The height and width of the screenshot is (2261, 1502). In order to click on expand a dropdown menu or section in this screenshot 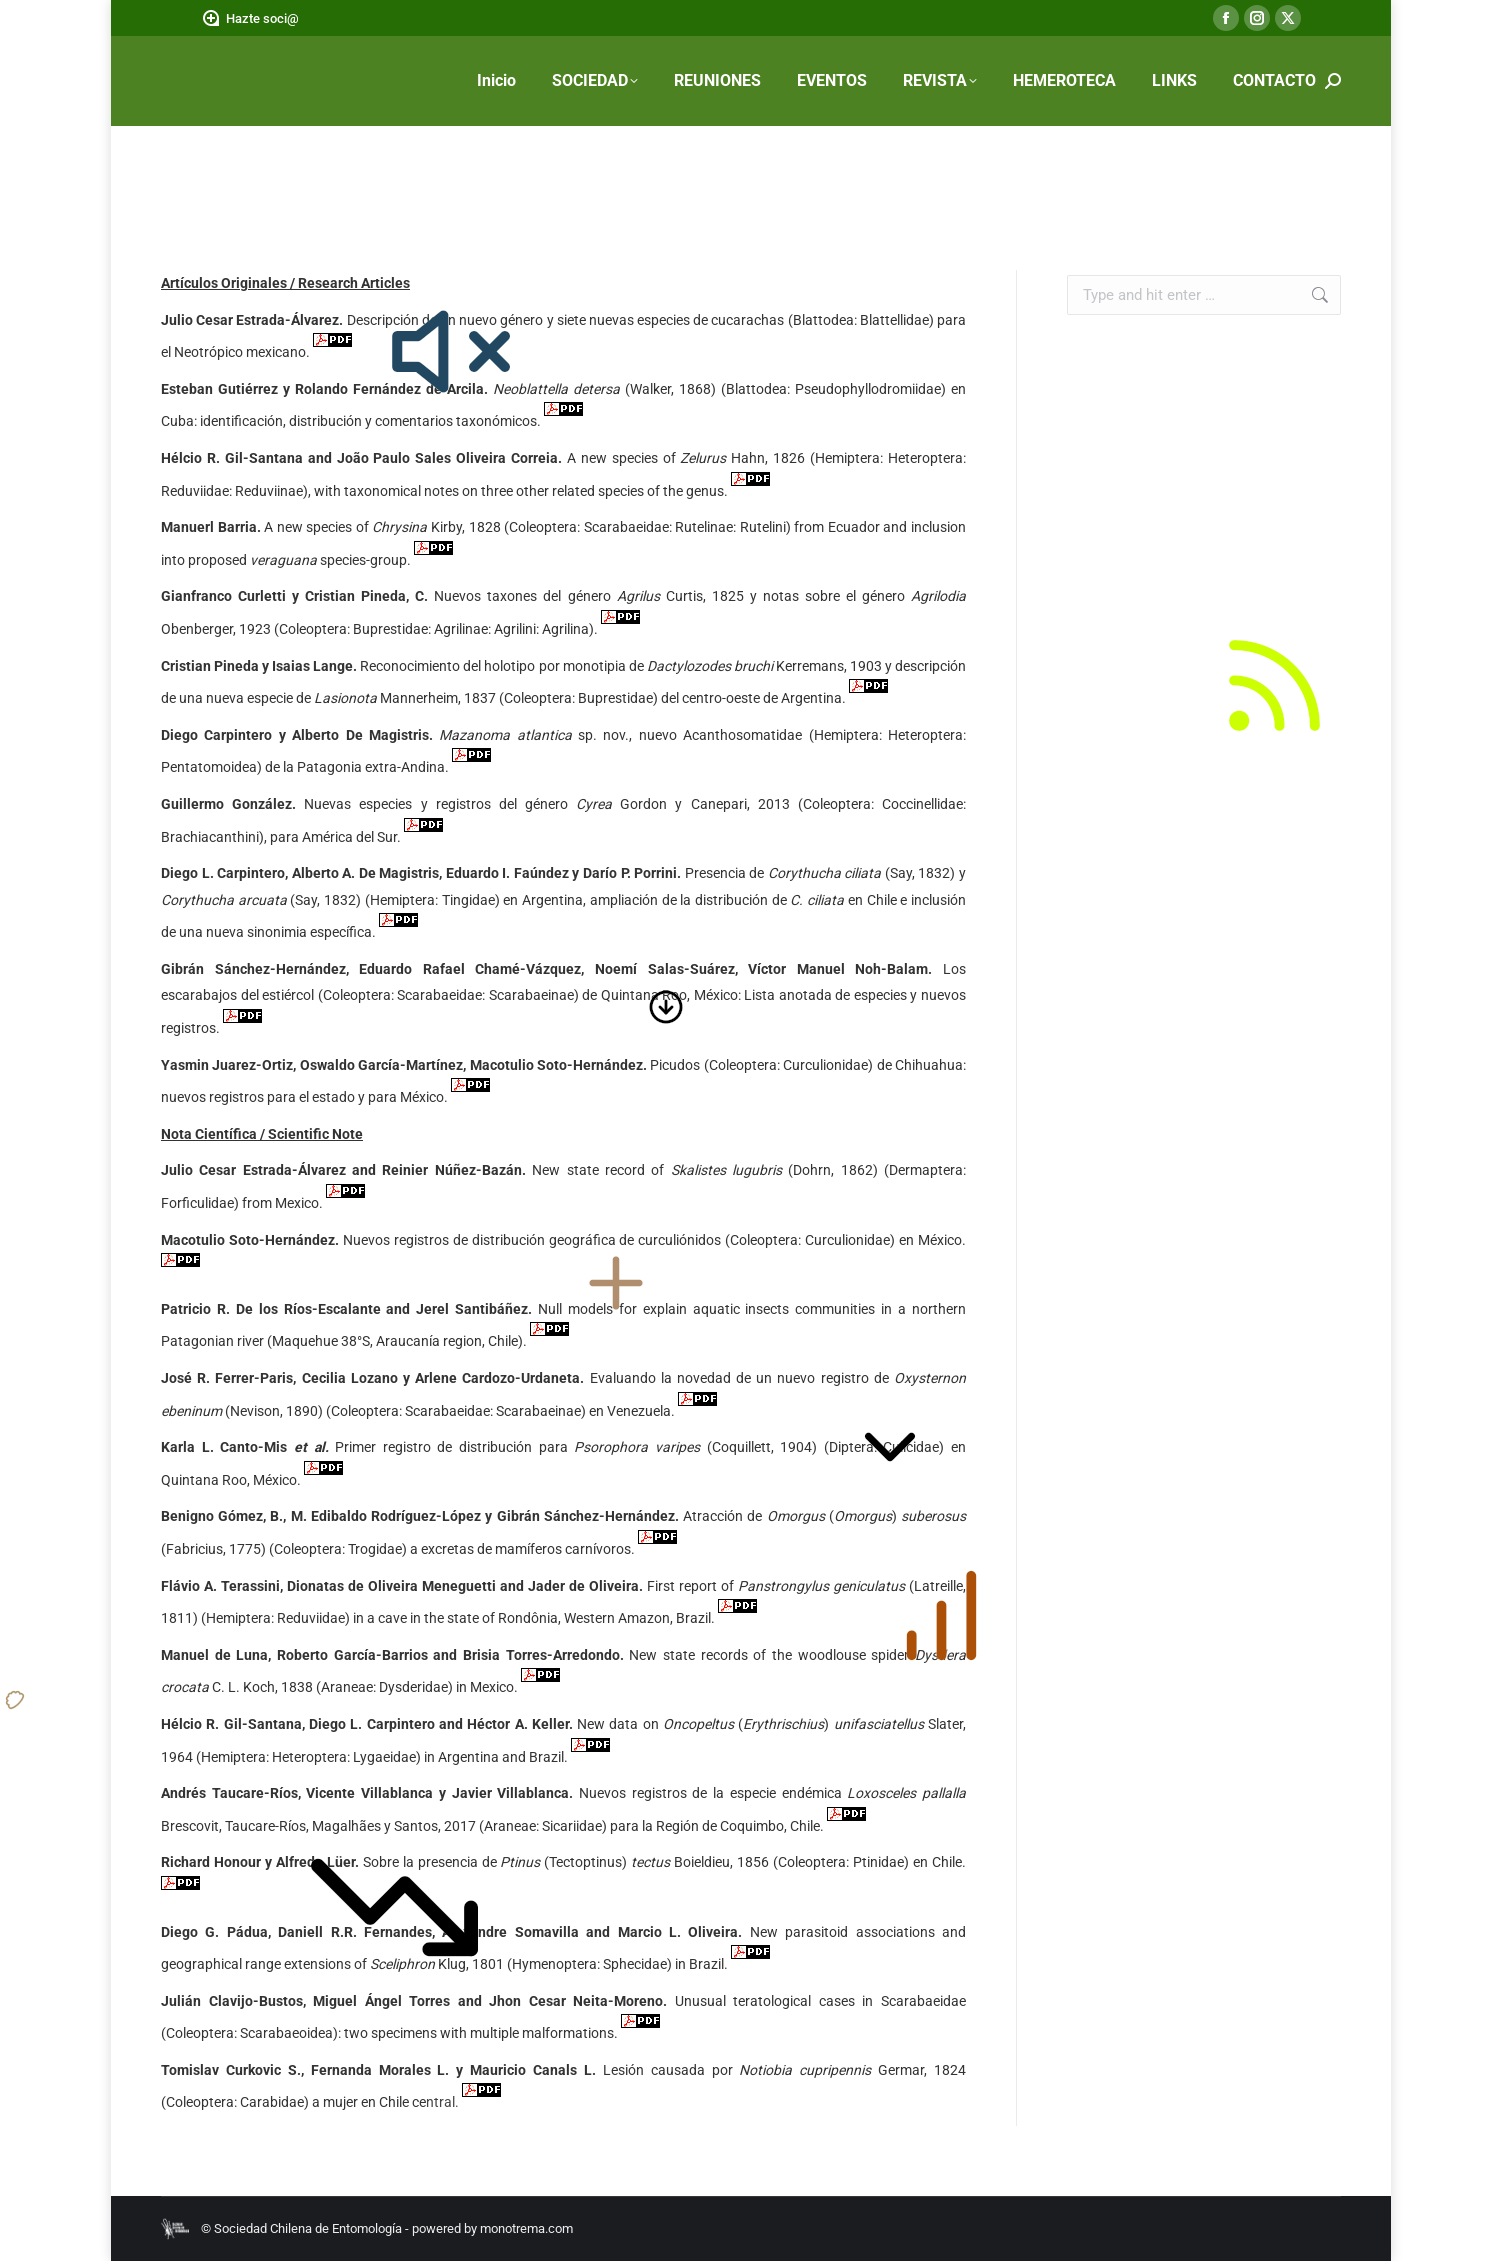, I will do `click(890, 1447)`.